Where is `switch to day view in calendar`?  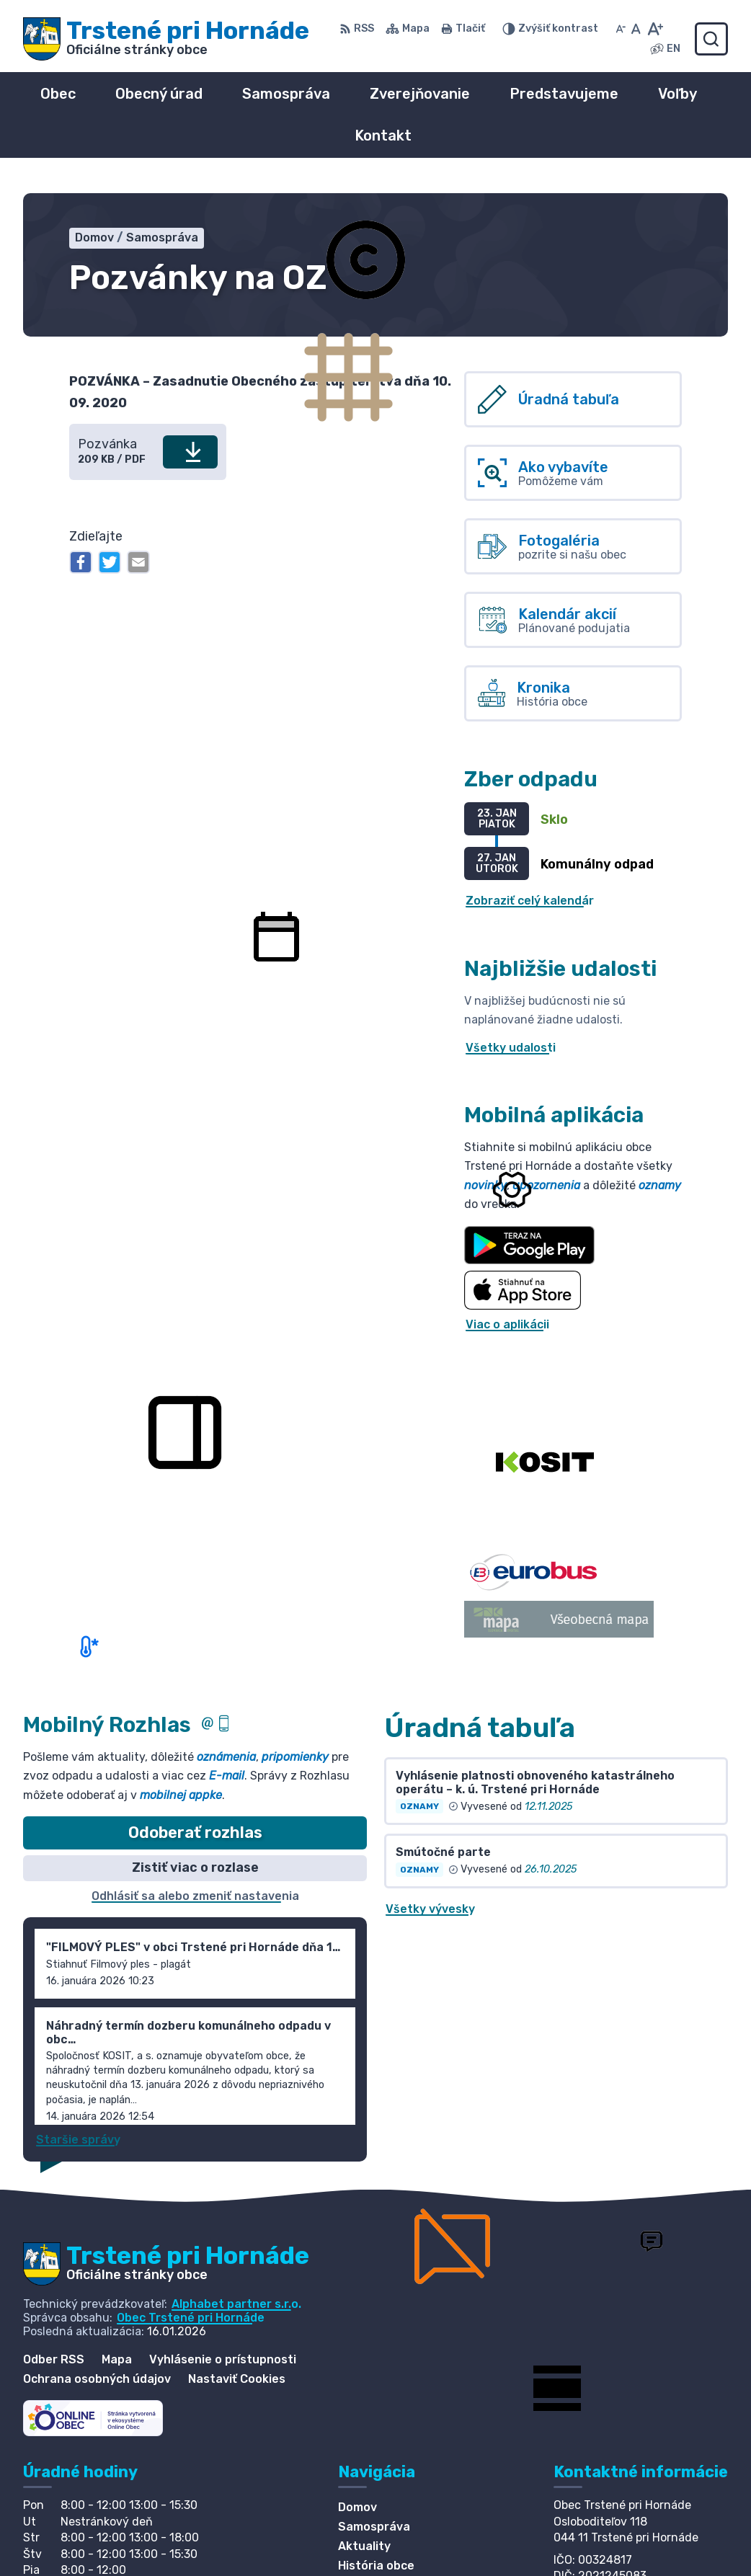 switch to day view in calendar is located at coordinates (558, 2388).